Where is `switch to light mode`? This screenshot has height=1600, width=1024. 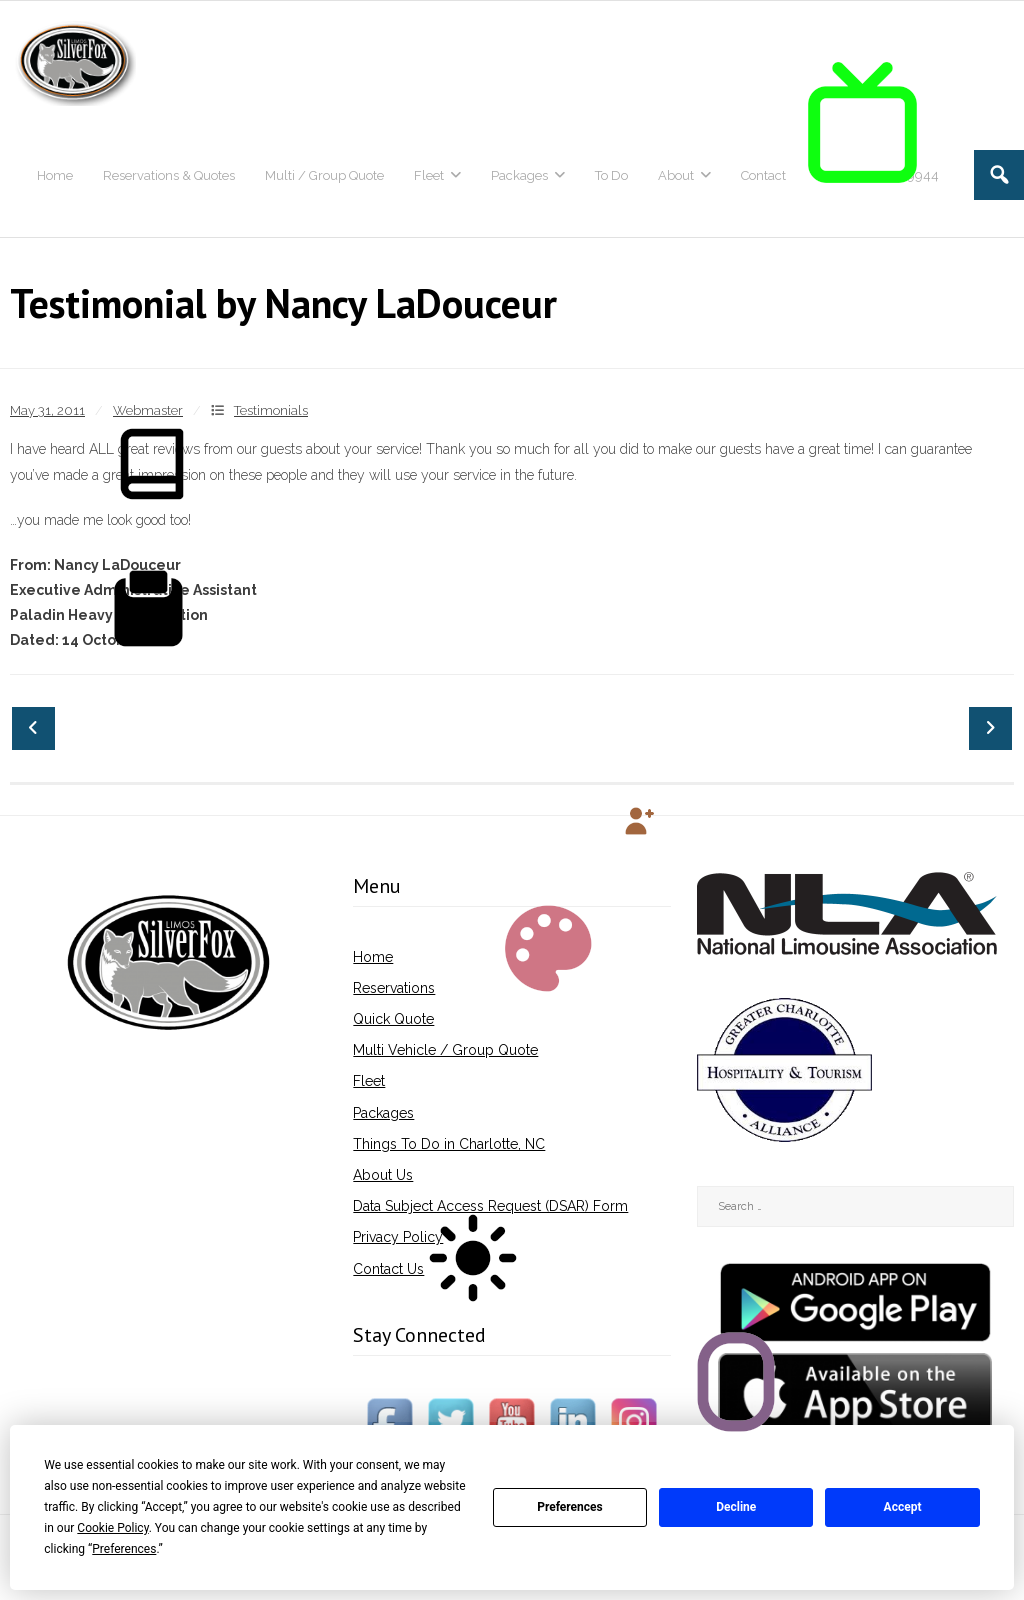
switch to light mode is located at coordinates (473, 1258).